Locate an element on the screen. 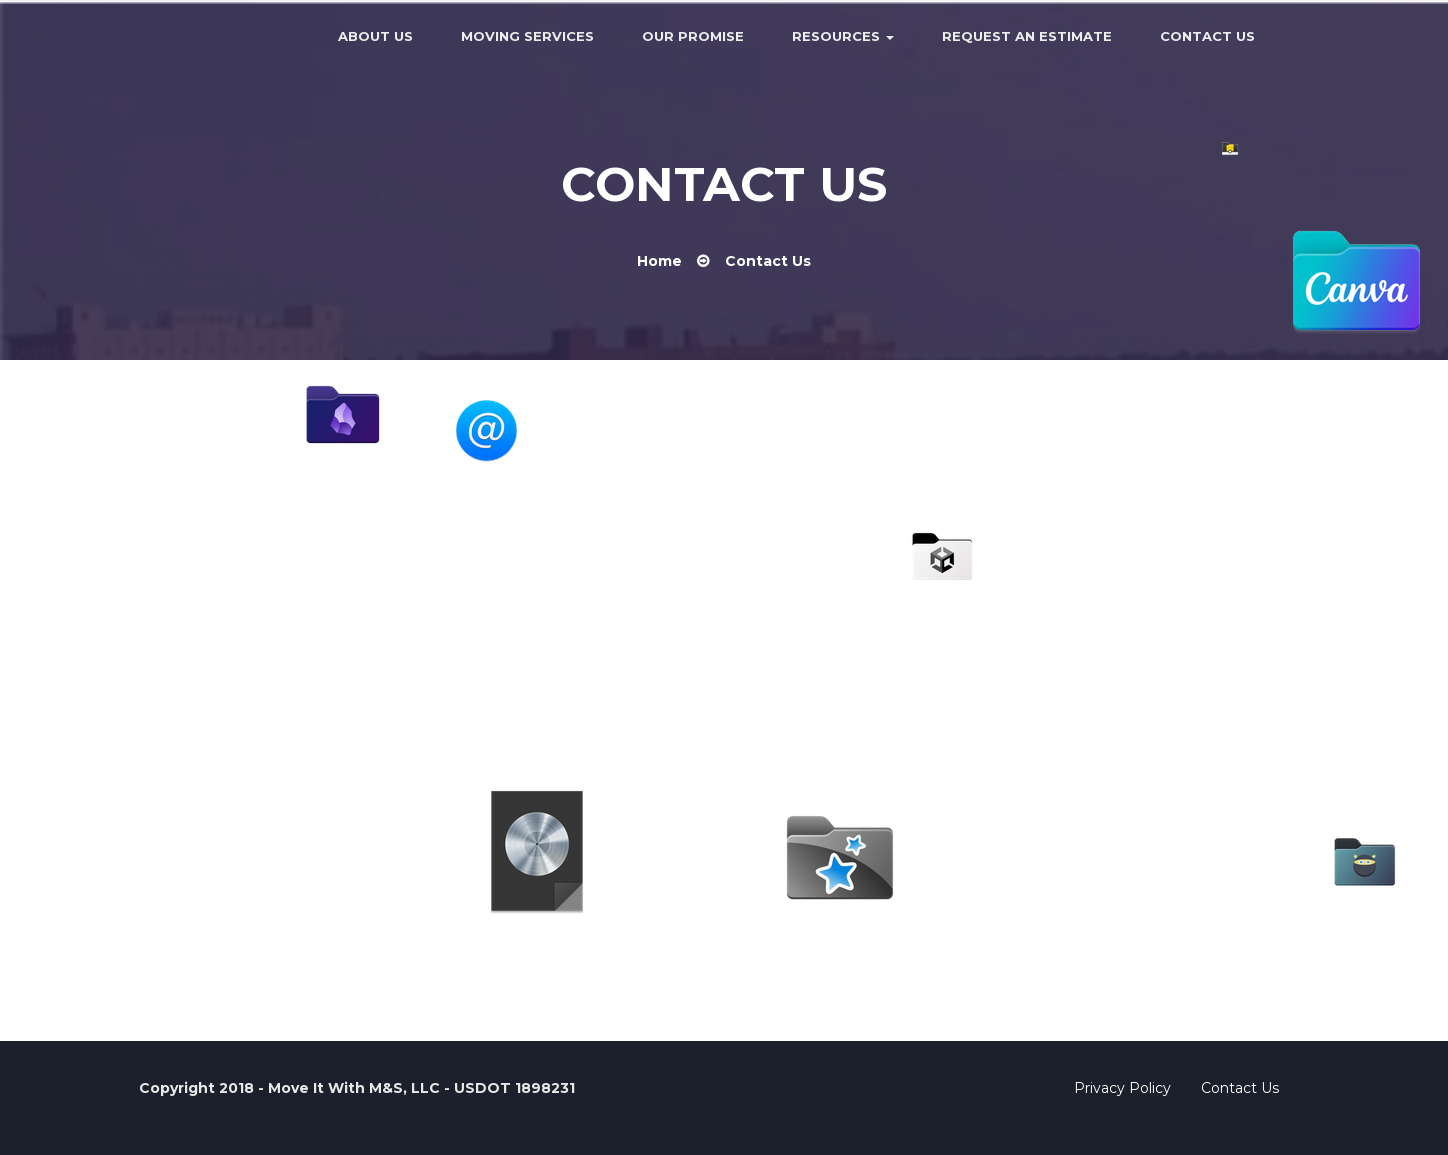 The height and width of the screenshot is (1155, 1448). folder for pokémon game files or assets is located at coordinates (1230, 149).